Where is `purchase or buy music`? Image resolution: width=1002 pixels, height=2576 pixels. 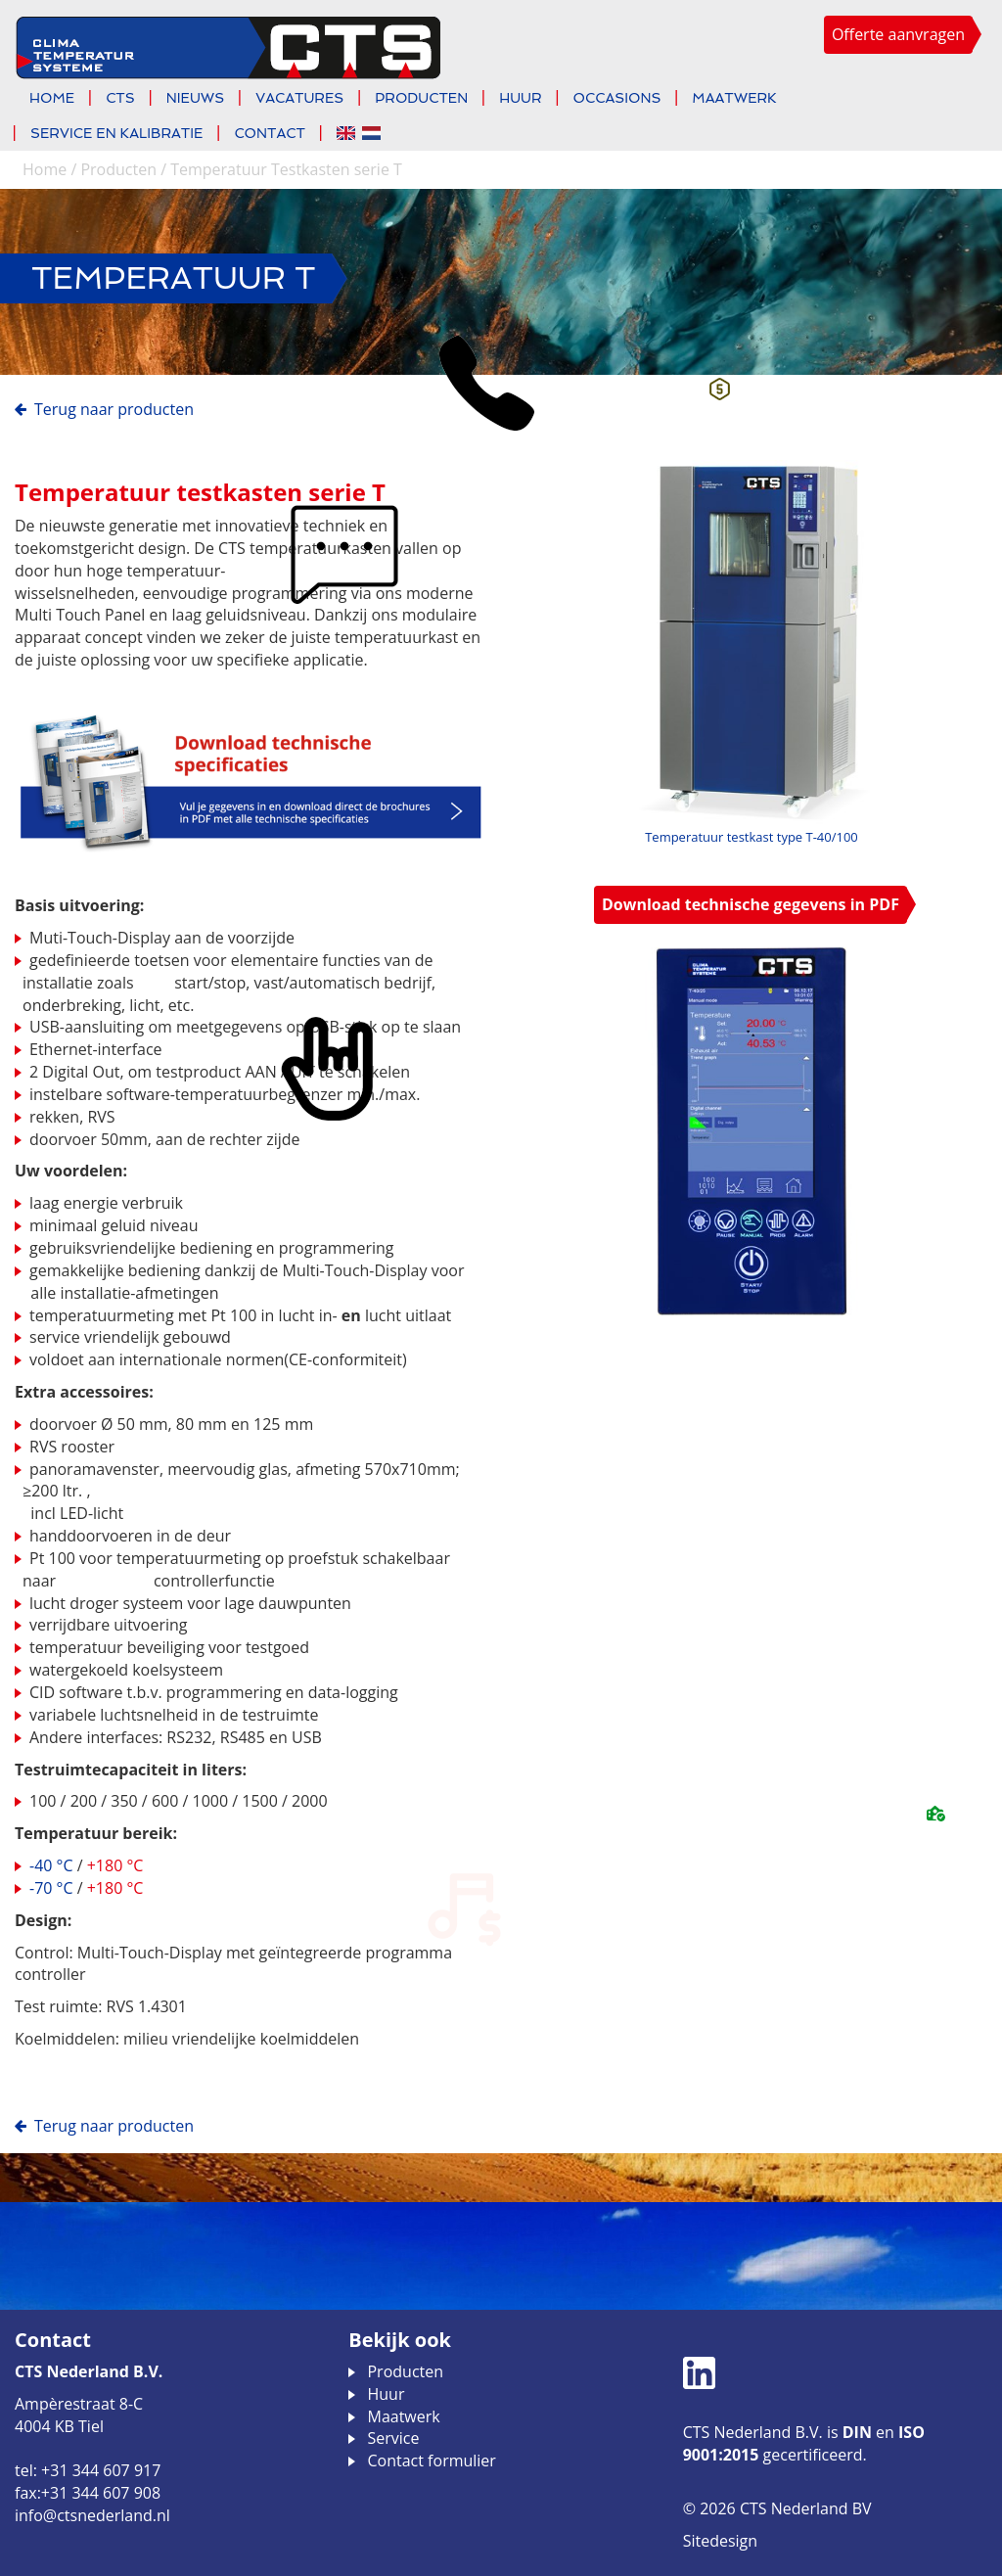
purchase or buy music is located at coordinates (464, 1906).